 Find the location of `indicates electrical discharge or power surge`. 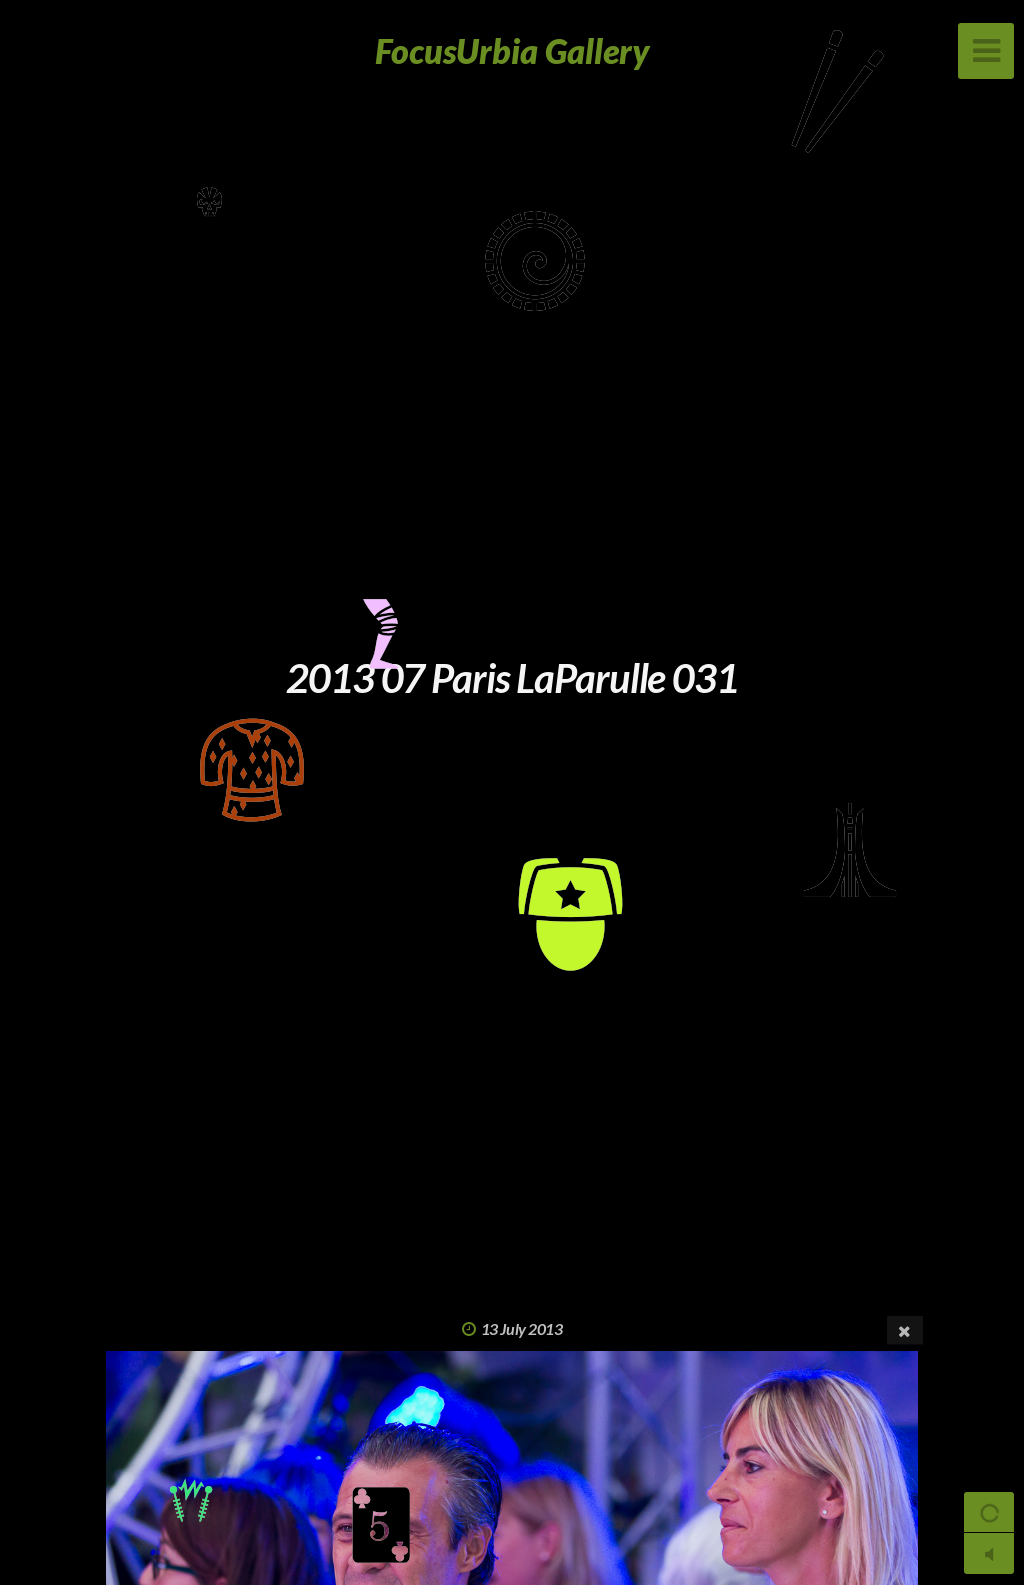

indicates electrical discharge or power surge is located at coordinates (191, 1500).